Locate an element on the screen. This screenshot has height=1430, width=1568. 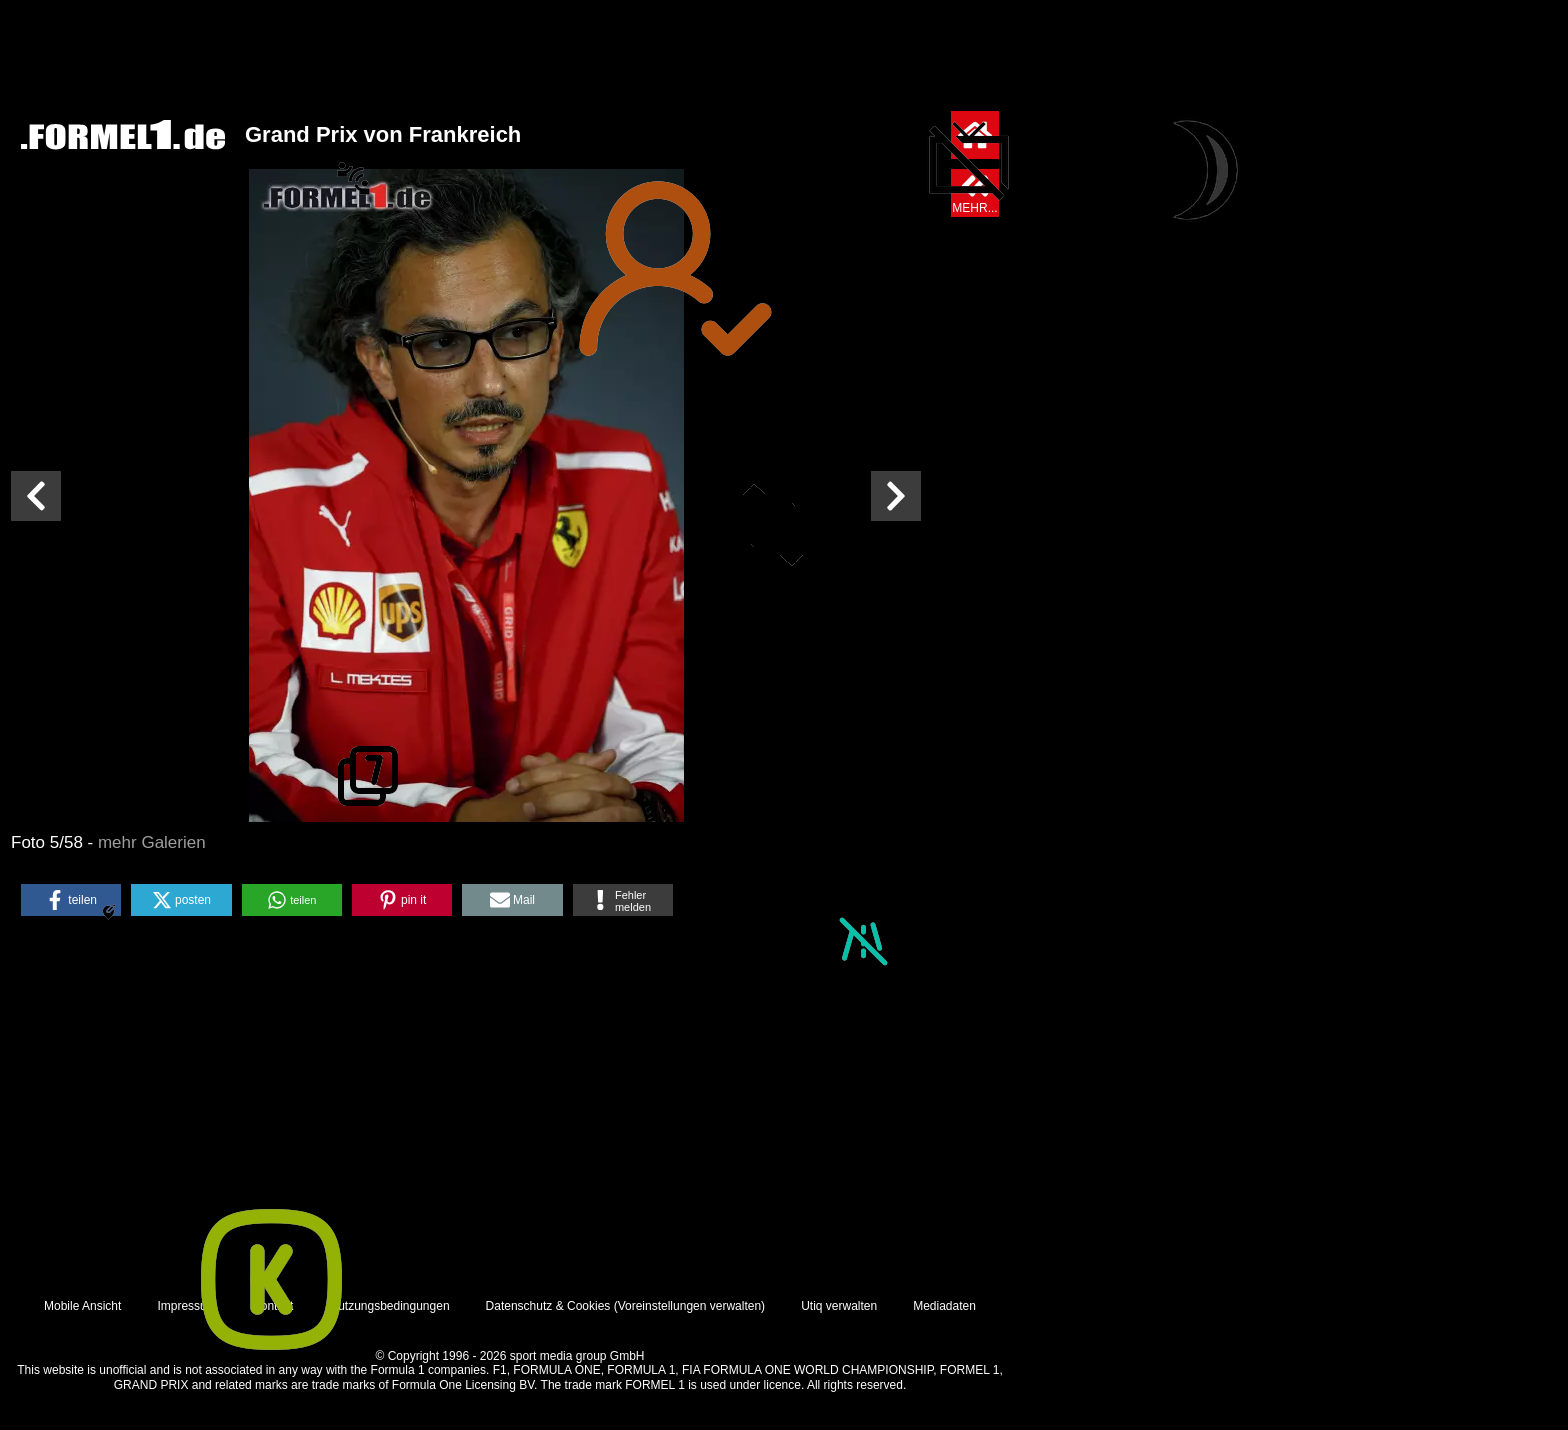
view leaderboard rankings is located at coordinates (1098, 1167).